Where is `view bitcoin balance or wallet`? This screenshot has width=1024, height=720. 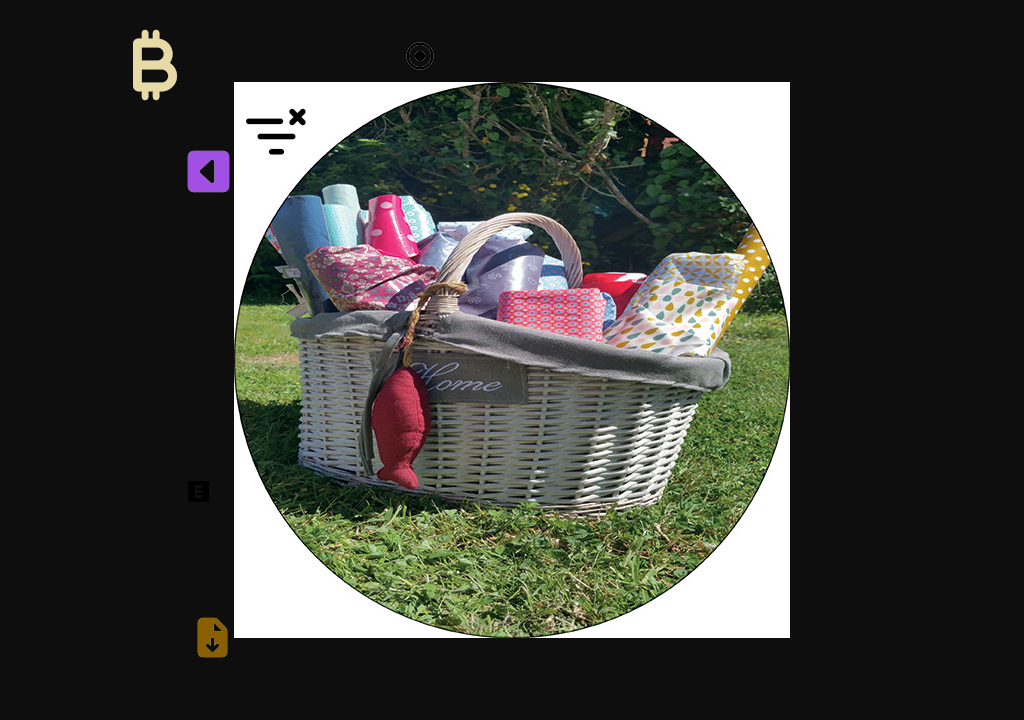 view bitcoin balance or wallet is located at coordinates (155, 65).